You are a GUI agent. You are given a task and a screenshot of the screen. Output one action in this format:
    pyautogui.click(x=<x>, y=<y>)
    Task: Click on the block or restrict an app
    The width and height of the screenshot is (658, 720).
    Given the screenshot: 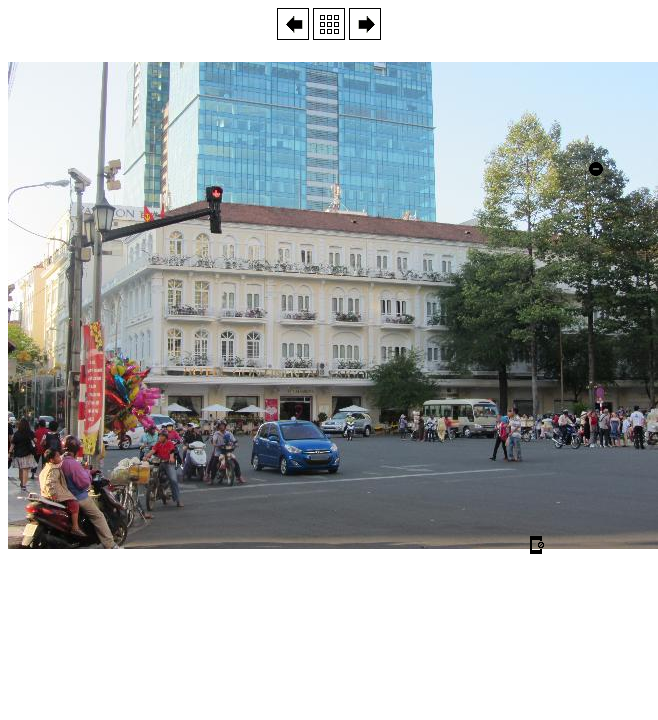 What is the action you would take?
    pyautogui.click(x=536, y=545)
    